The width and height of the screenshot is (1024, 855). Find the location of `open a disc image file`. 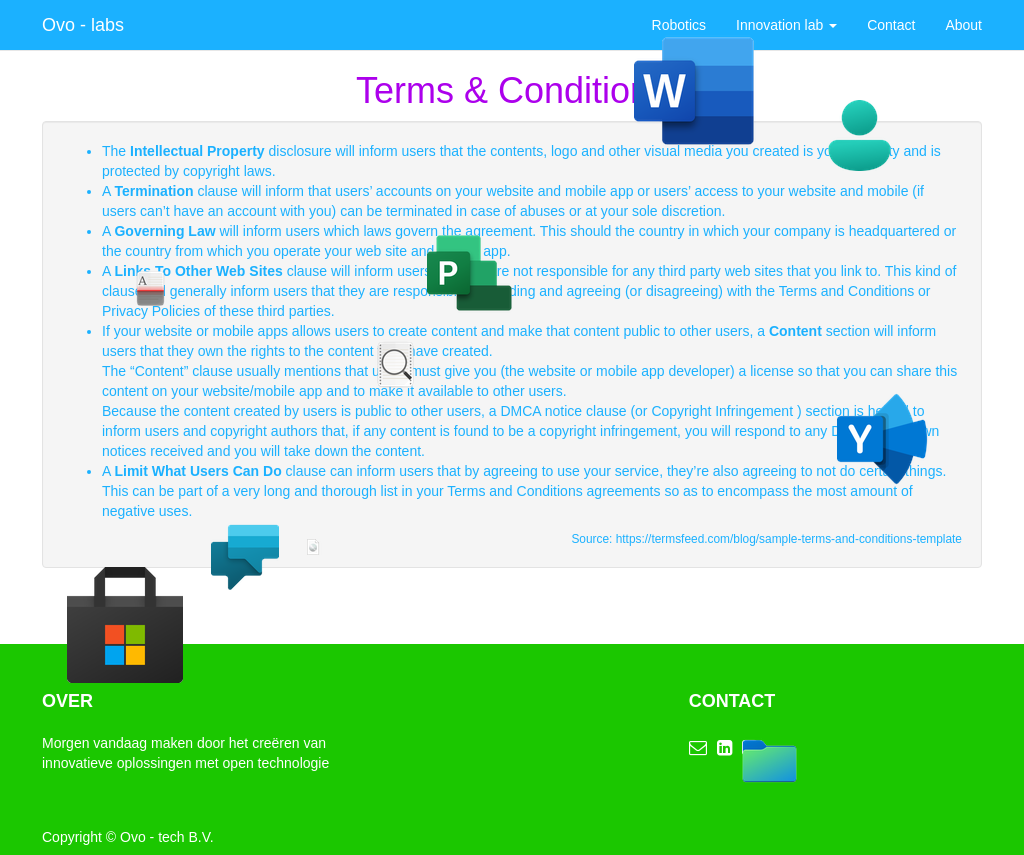

open a disc image file is located at coordinates (313, 547).